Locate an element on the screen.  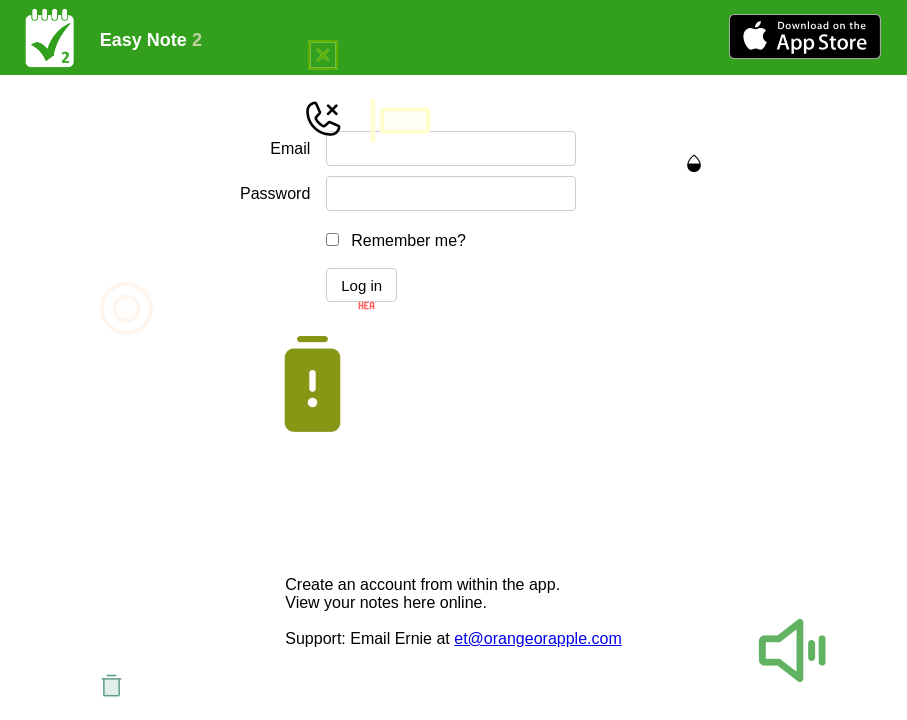
align content to the left edge is located at coordinates (399, 120).